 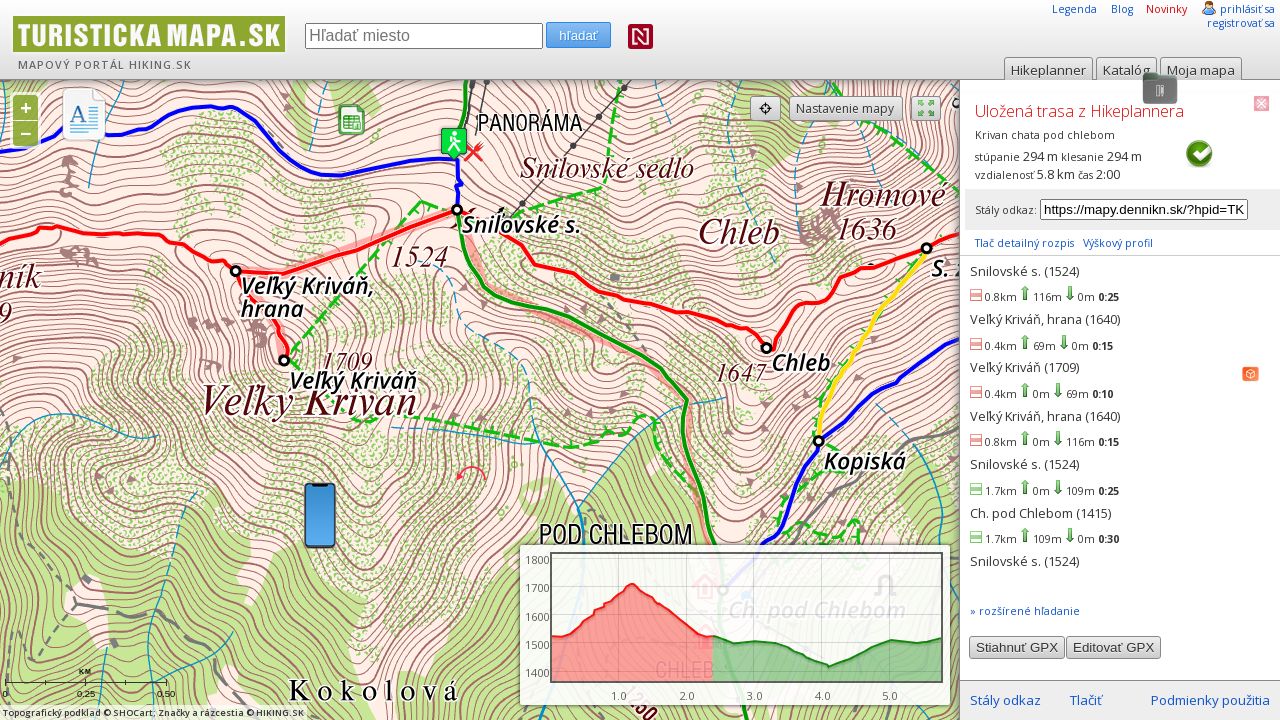 I want to click on iPhone XS device icon, so click(x=320, y=516).